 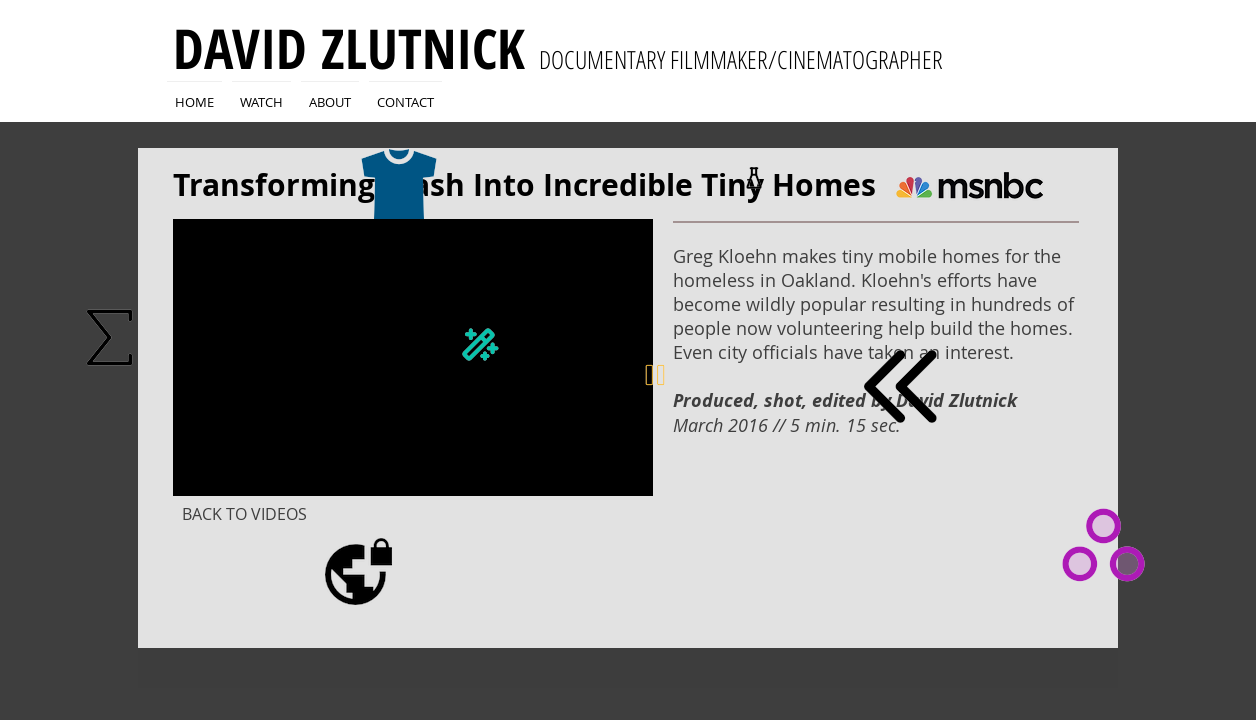 I want to click on view connected items or groups, so click(x=1103, y=546).